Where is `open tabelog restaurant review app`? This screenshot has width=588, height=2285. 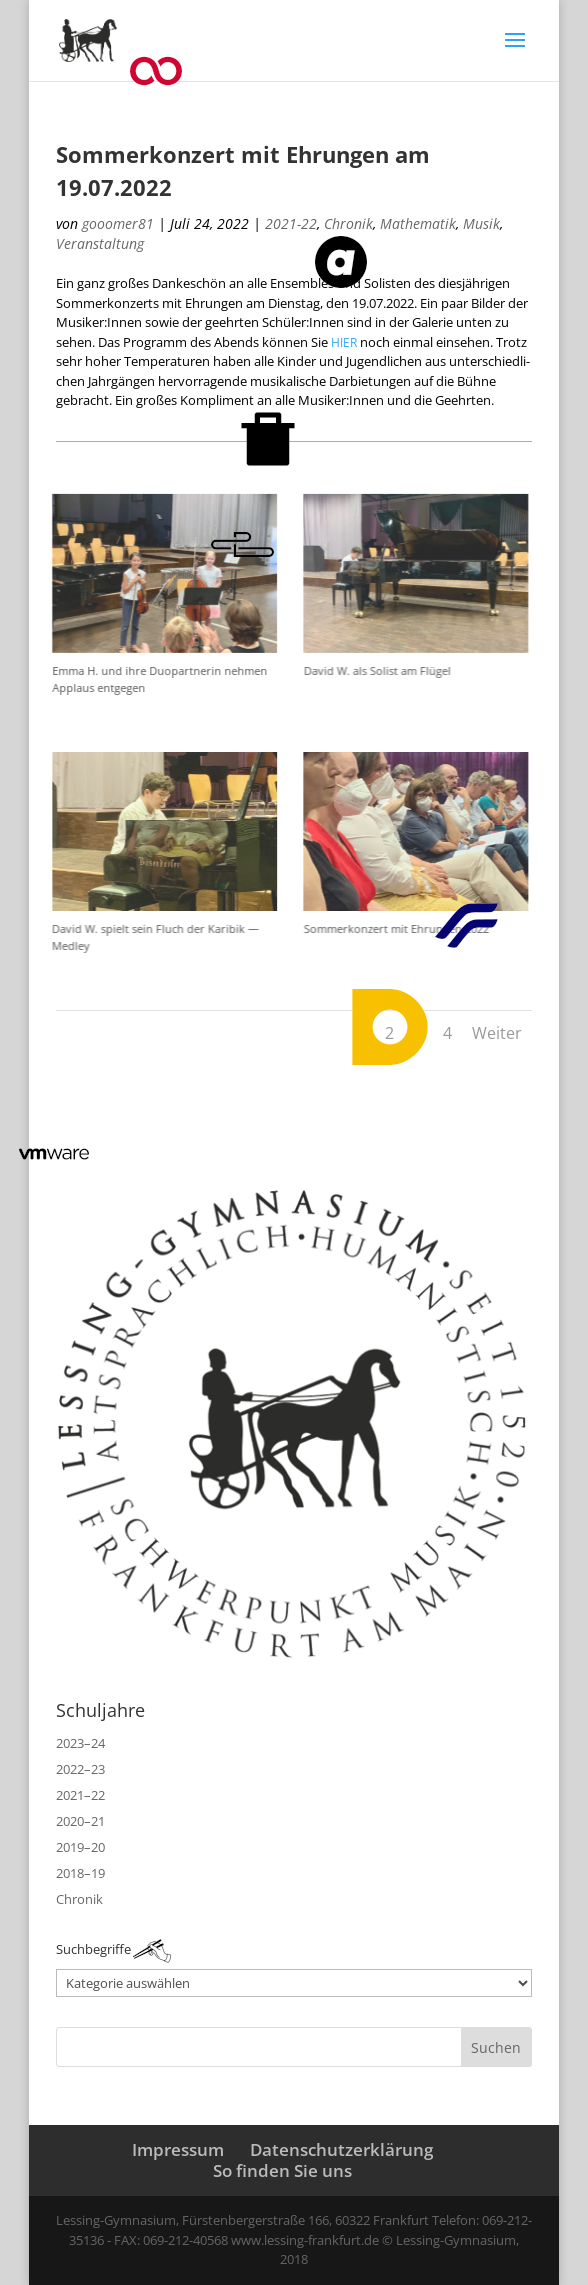 open tabelog restaurant review app is located at coordinates (152, 1951).